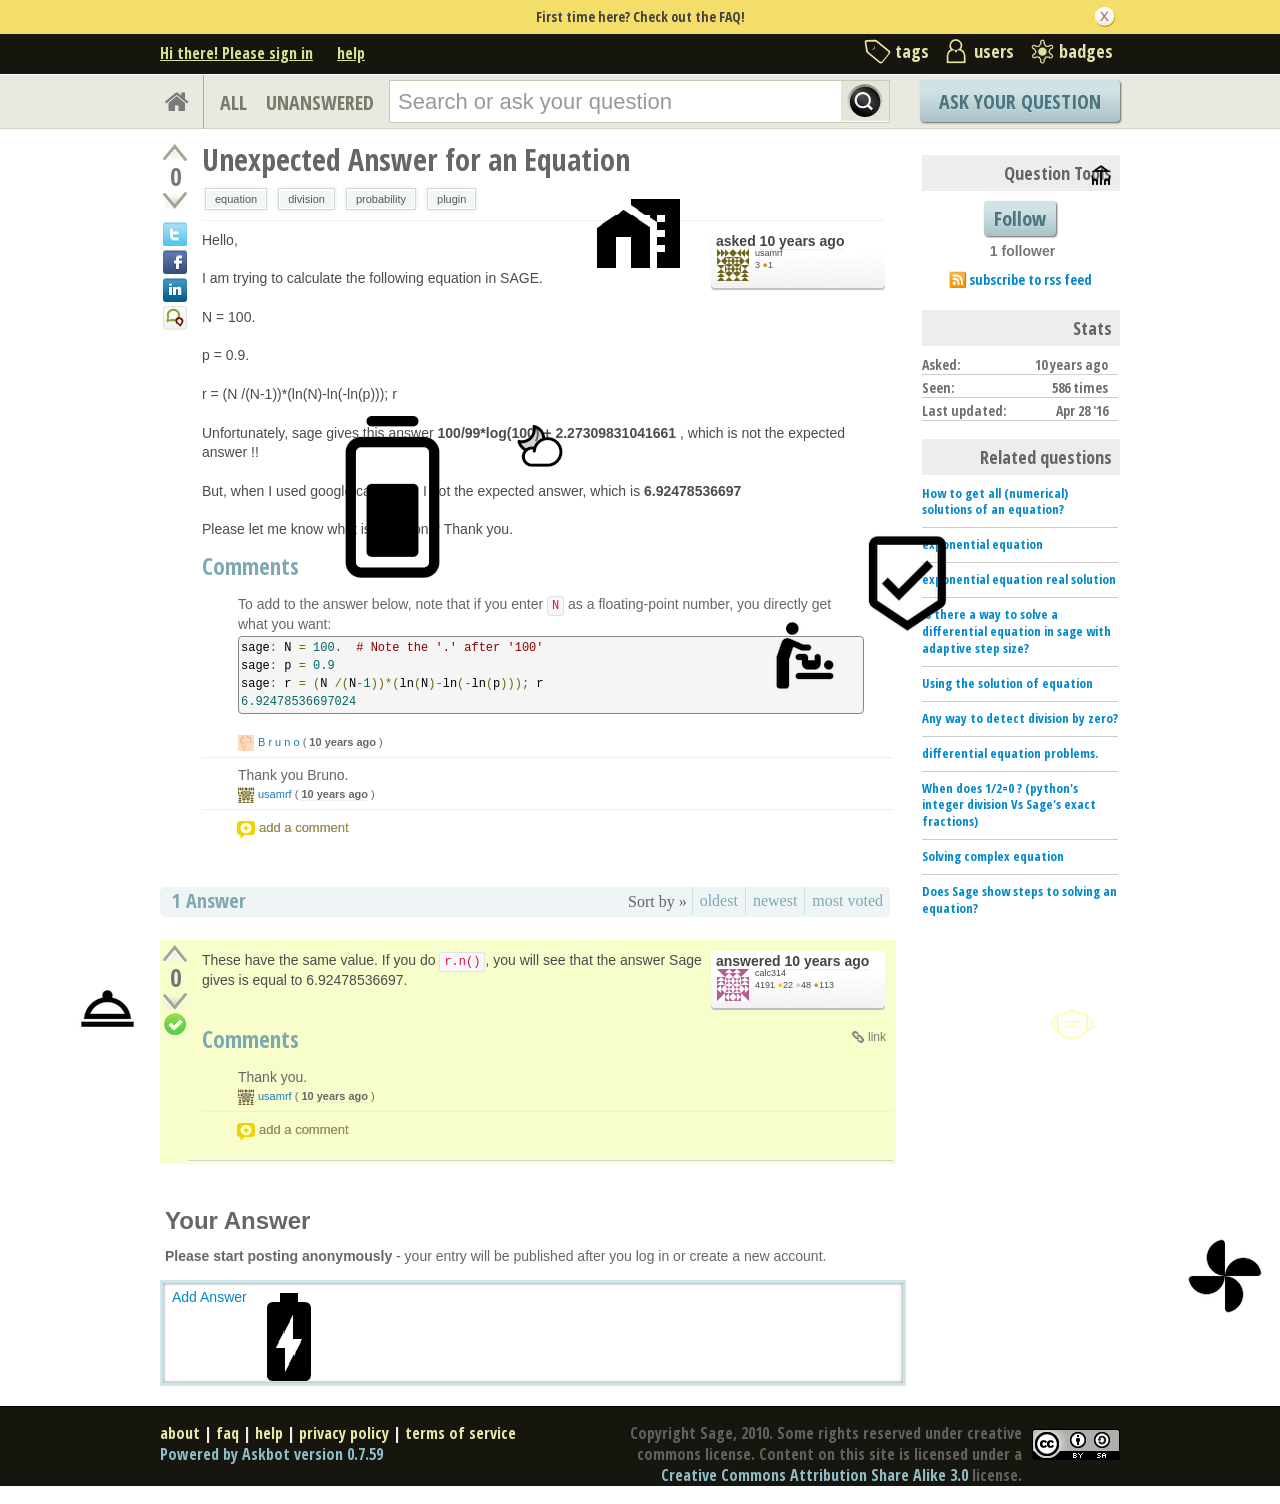 This screenshot has width=1280, height=1504. Describe the element at coordinates (638, 233) in the screenshot. I see `switch between home and office mode` at that location.